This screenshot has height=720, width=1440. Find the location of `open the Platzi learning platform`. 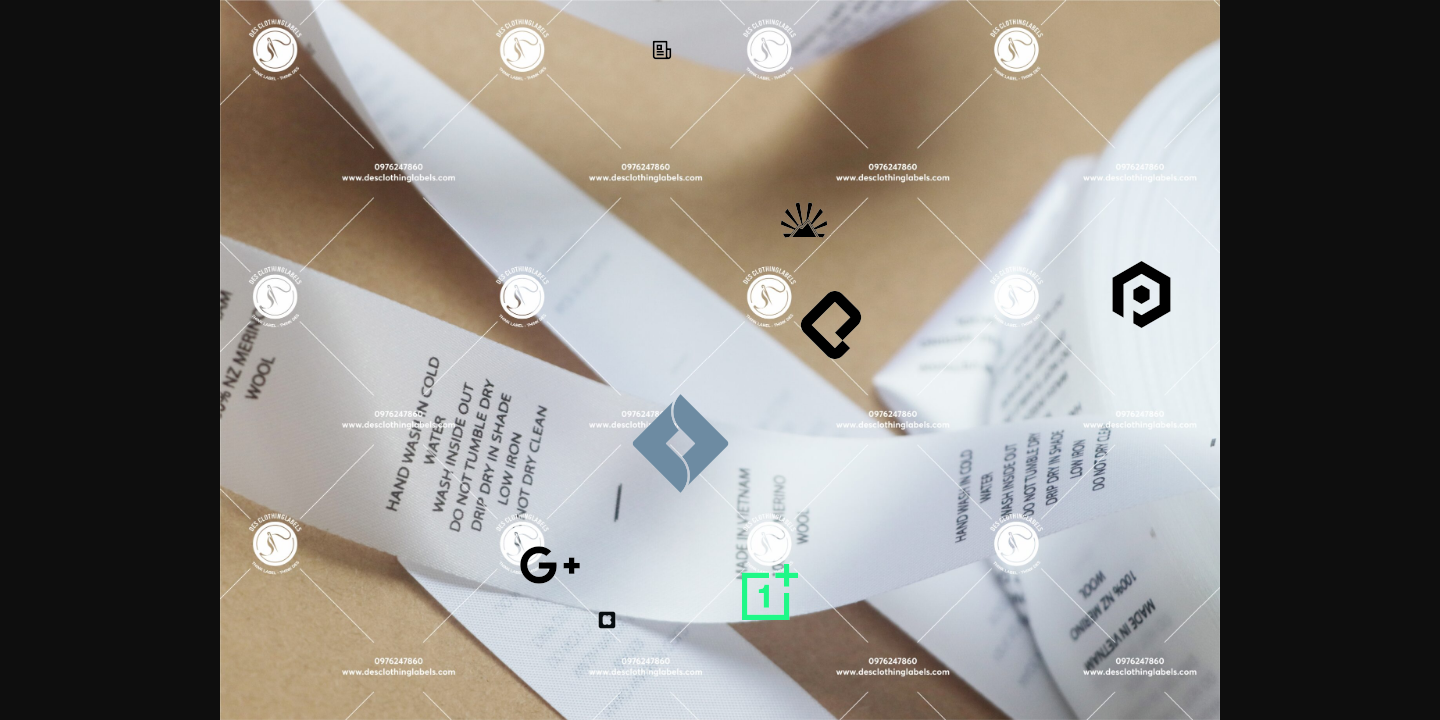

open the Platzi learning platform is located at coordinates (831, 325).